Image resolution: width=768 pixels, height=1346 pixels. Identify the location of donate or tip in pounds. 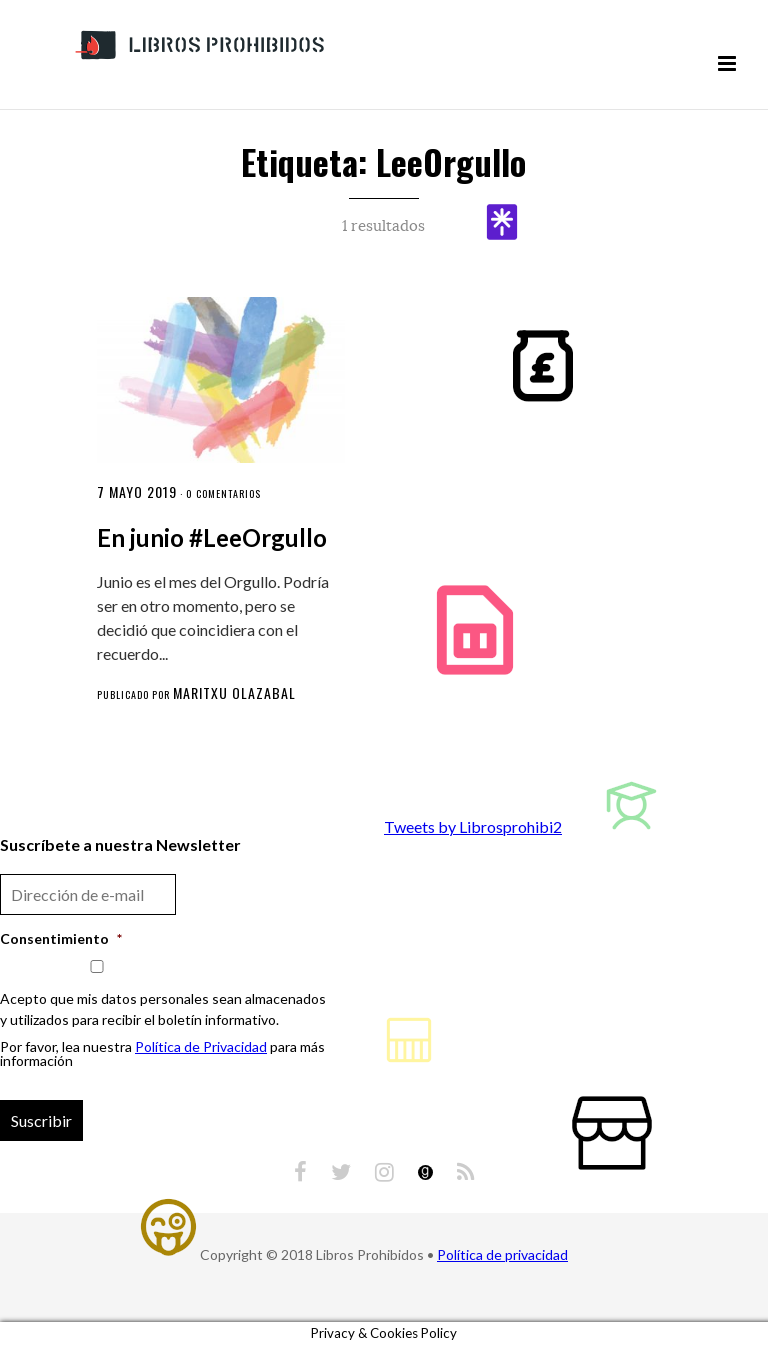
(543, 364).